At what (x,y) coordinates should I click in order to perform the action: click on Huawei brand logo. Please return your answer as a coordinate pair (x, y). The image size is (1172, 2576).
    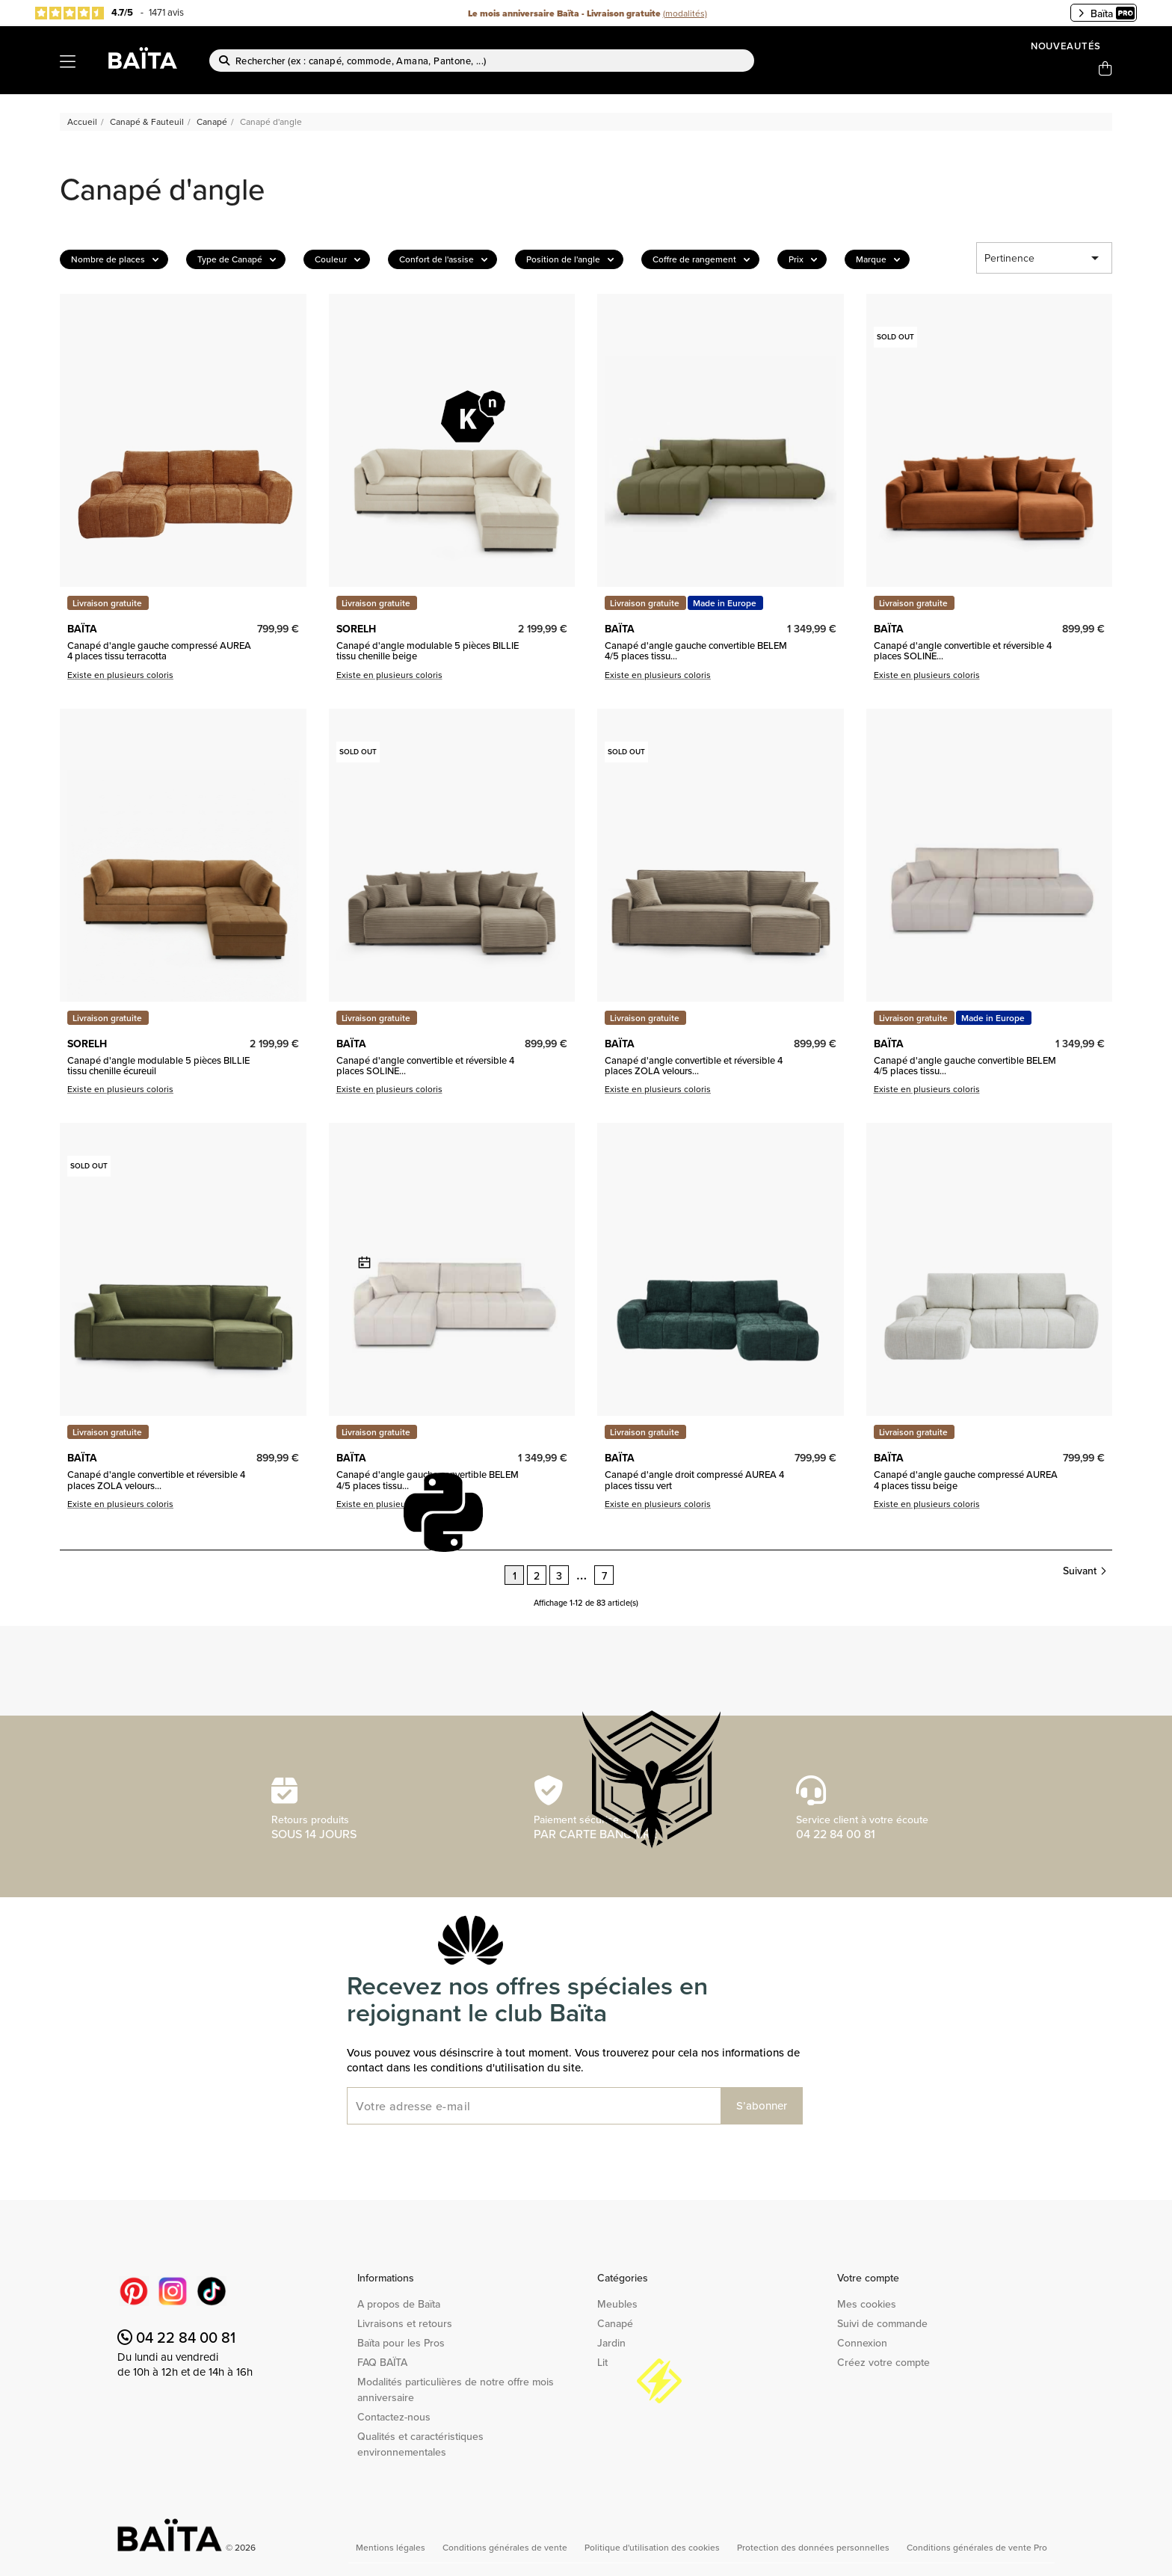
    Looking at the image, I should click on (470, 1940).